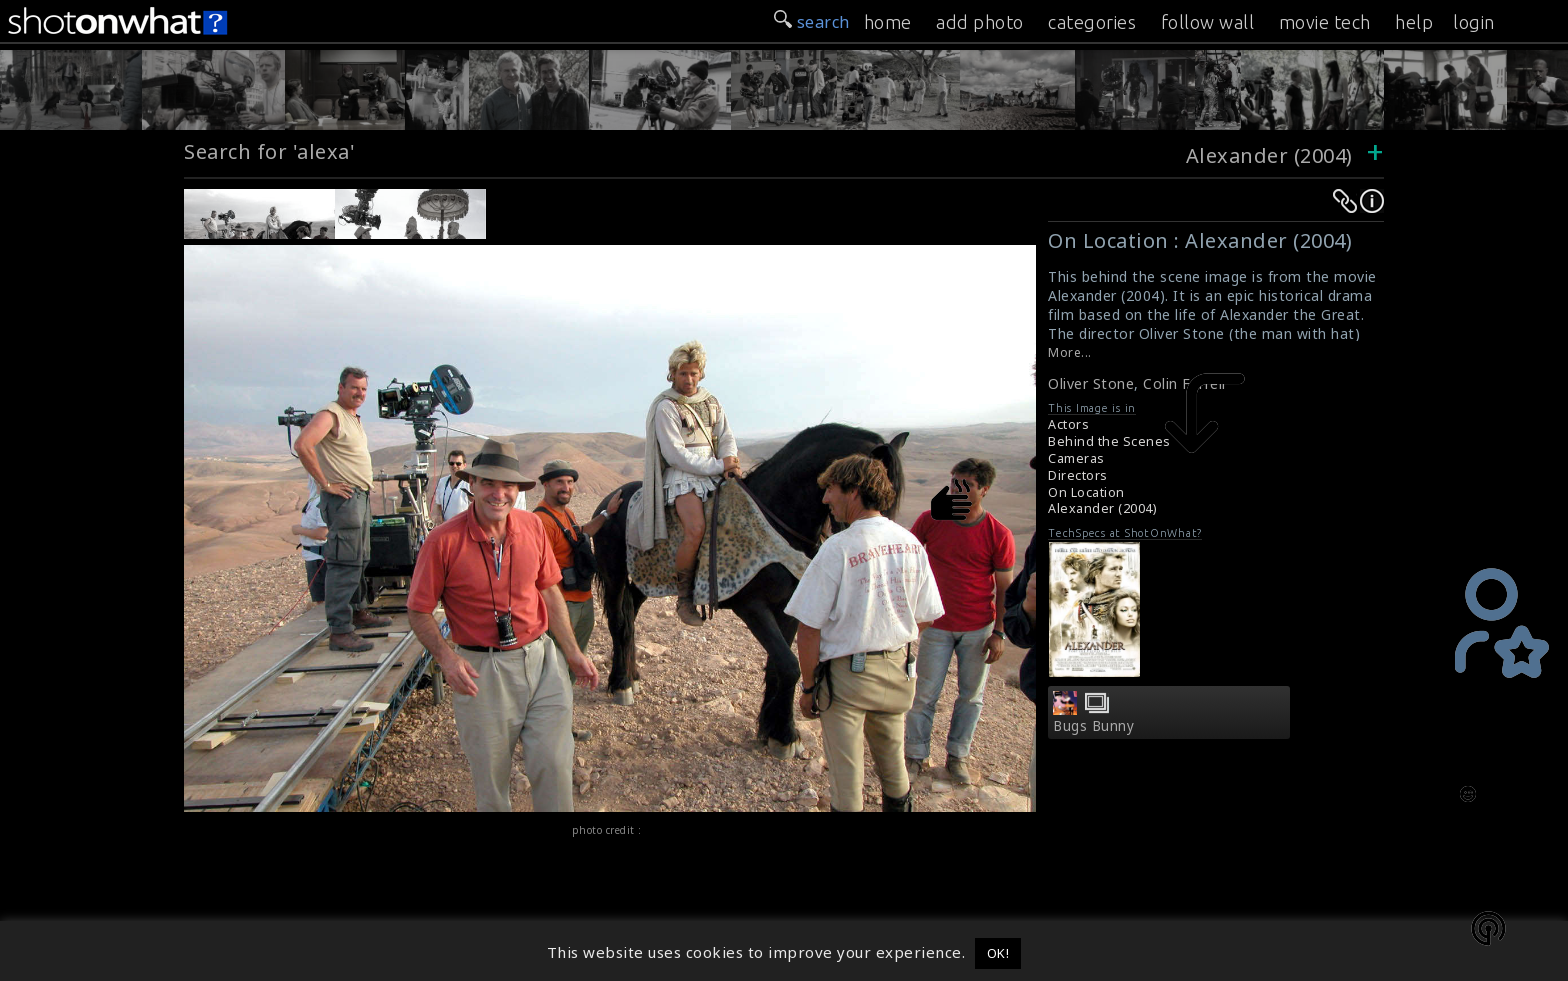 This screenshot has width=1568, height=981. What do you see at coordinates (1488, 928) in the screenshot?
I see `access radar or scanning functionality` at bounding box center [1488, 928].